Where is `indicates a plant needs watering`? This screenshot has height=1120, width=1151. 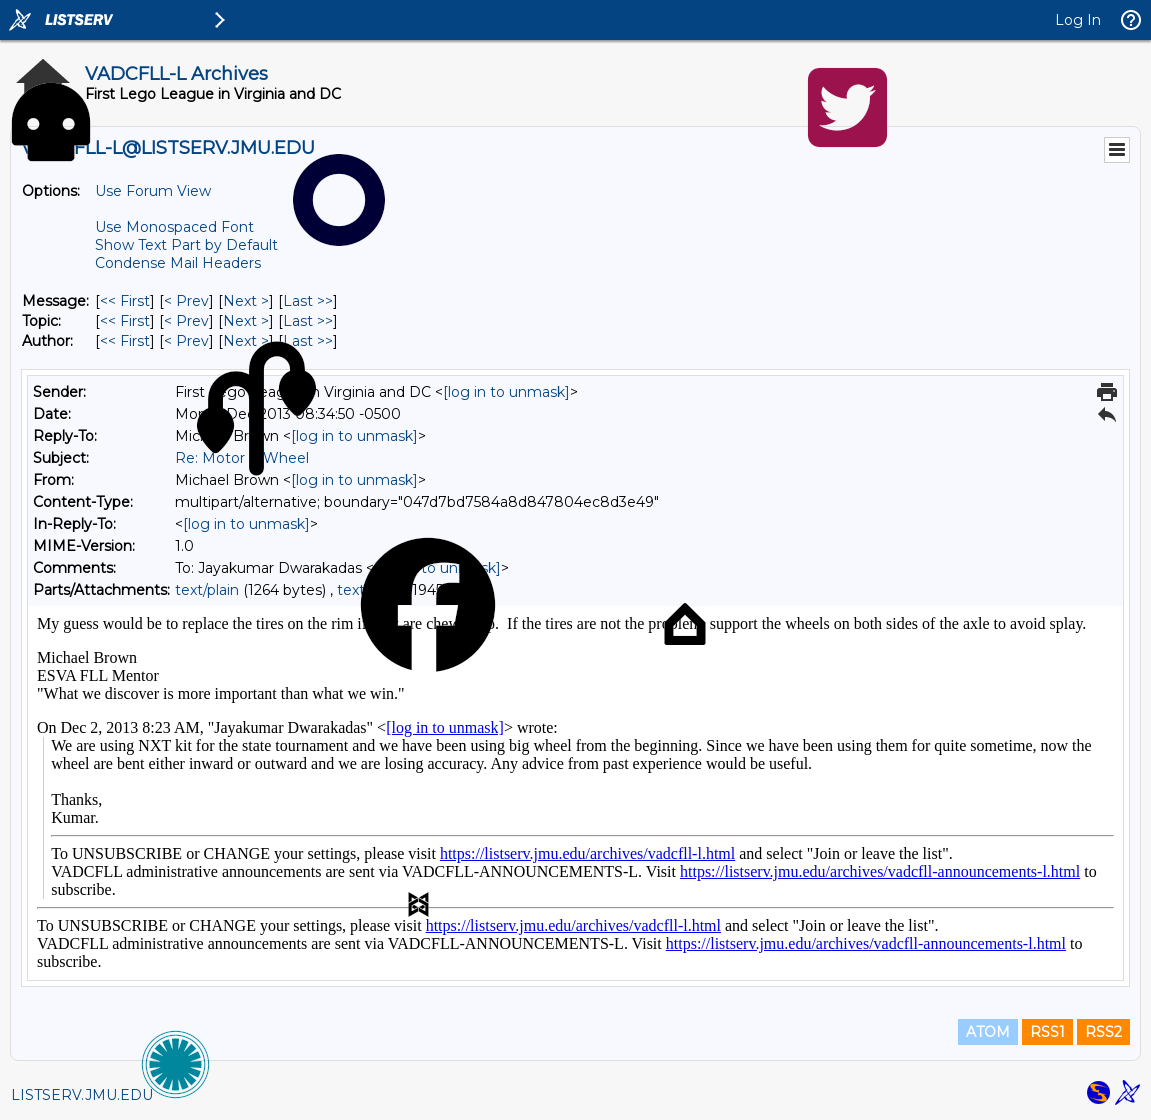 indicates a plant needs watering is located at coordinates (256, 408).